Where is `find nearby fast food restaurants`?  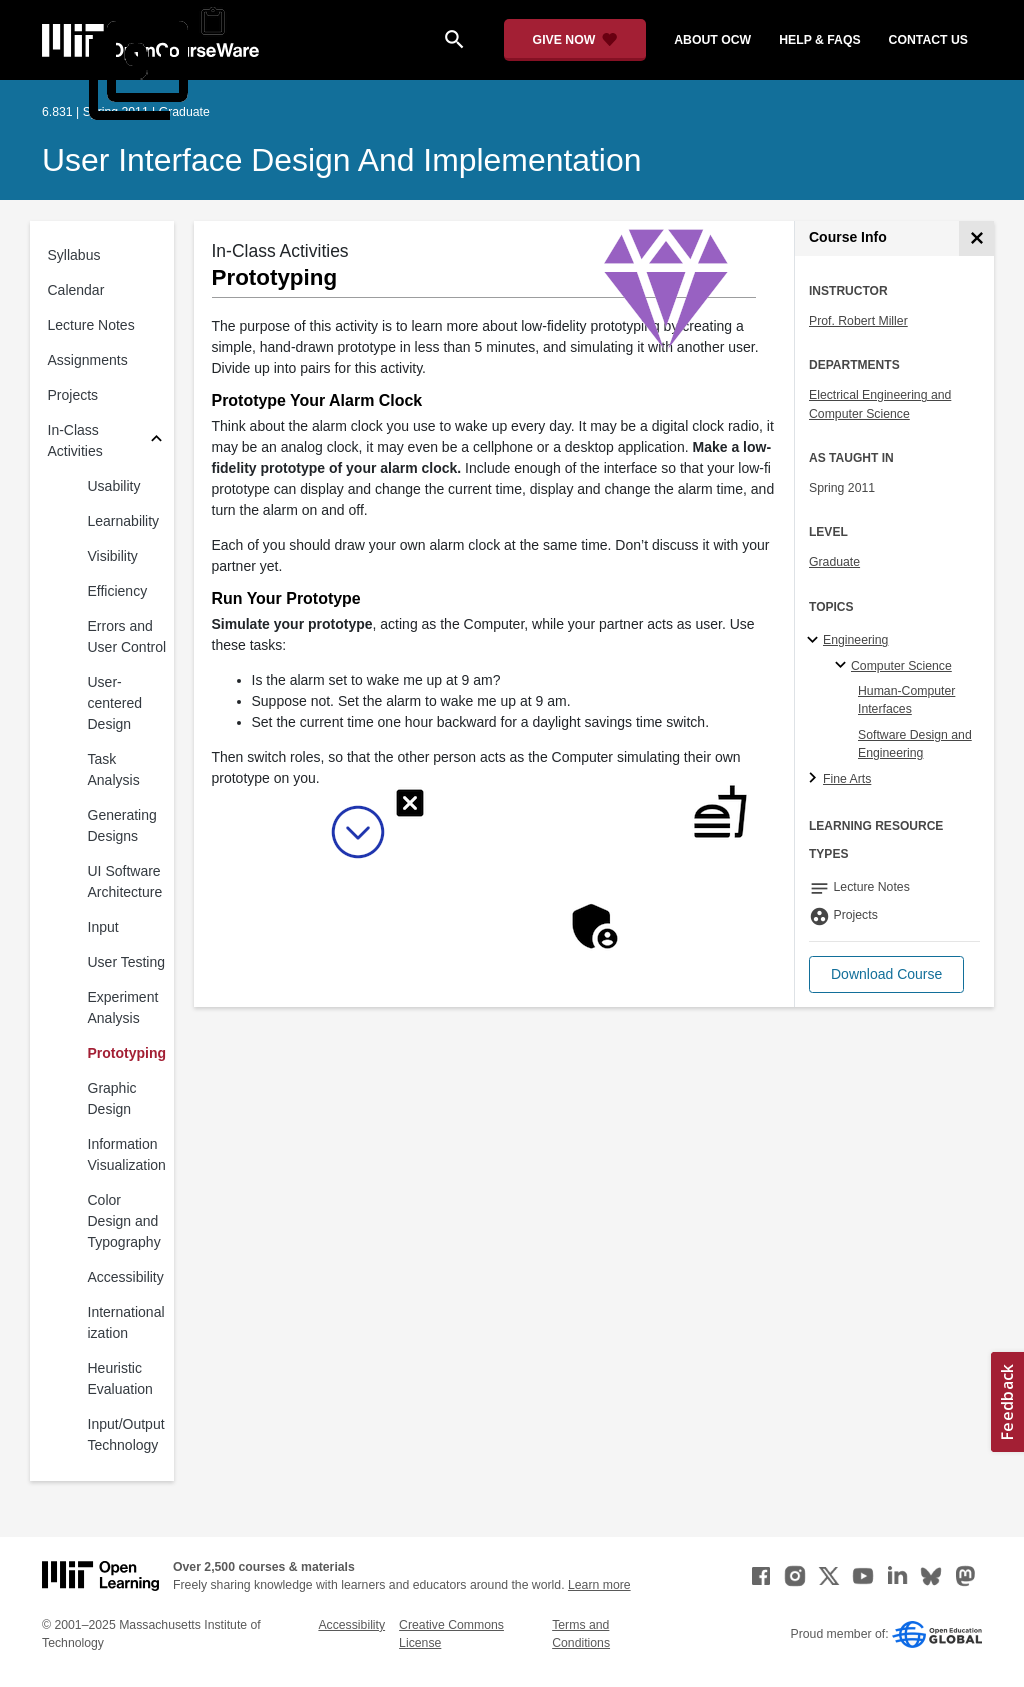 find nearby fast food restaurants is located at coordinates (720, 811).